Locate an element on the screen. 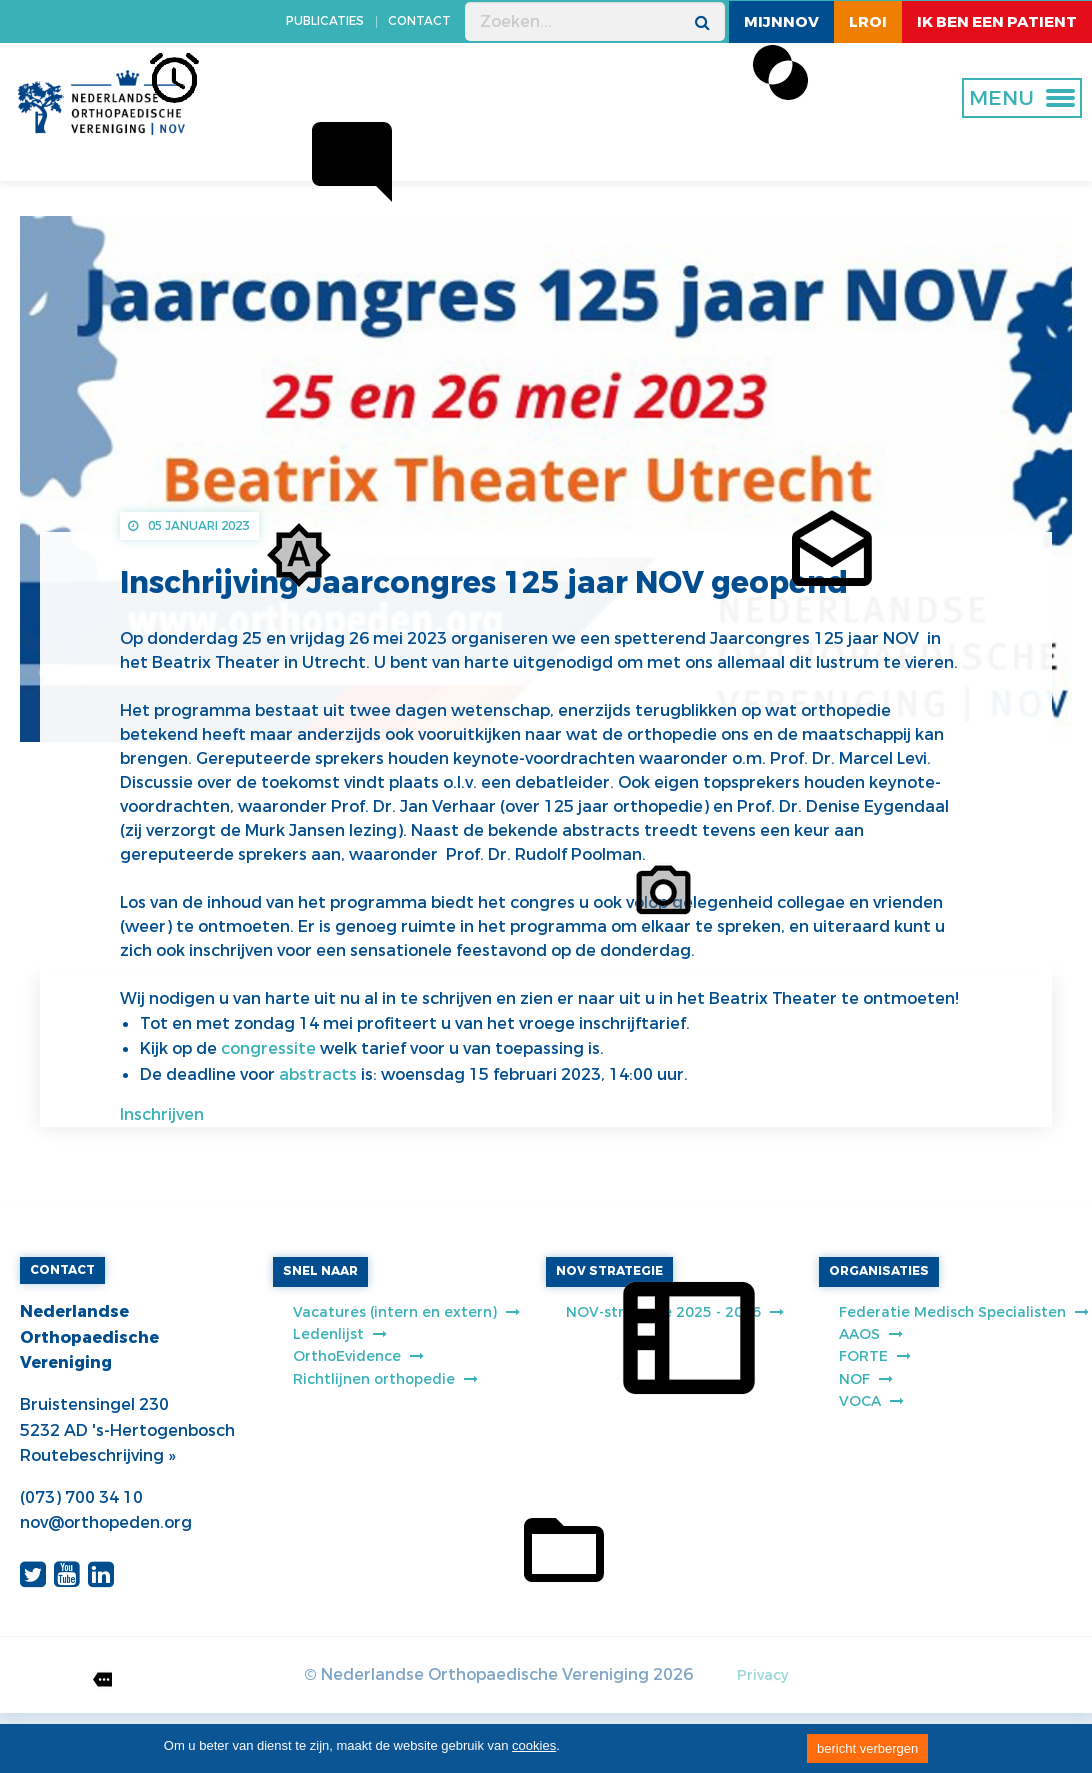  enable automatic brightness adjustment is located at coordinates (299, 555).